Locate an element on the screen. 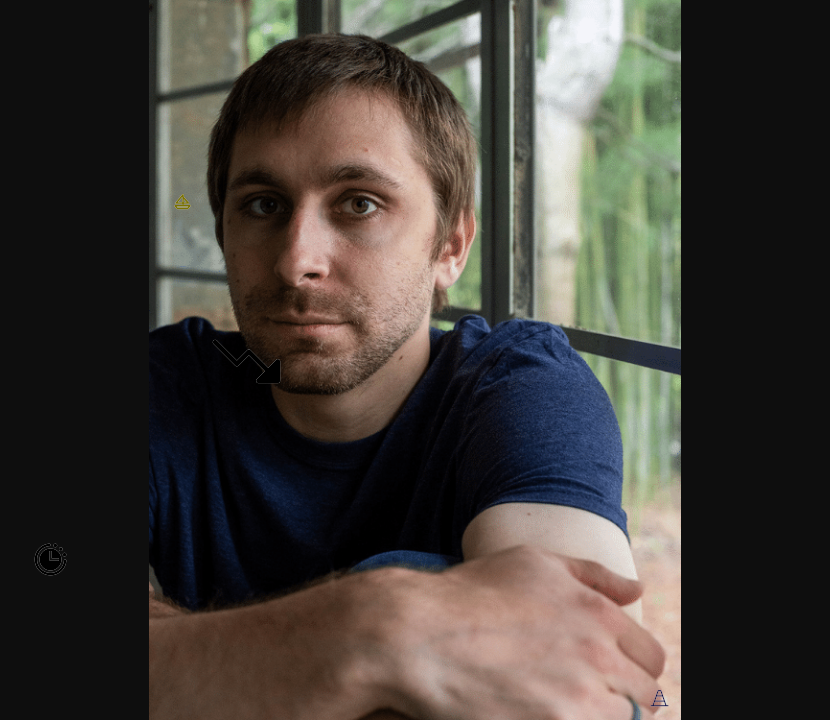 The height and width of the screenshot is (720, 830). indicates a decreasing trend or declining value is located at coordinates (246, 361).